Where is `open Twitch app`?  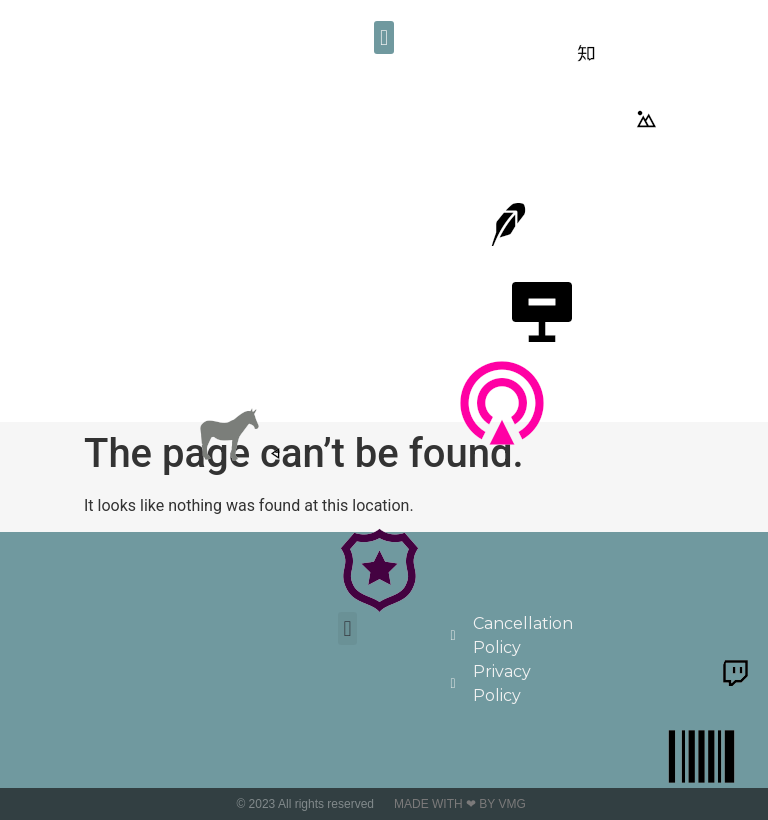
open Twitch app is located at coordinates (735, 672).